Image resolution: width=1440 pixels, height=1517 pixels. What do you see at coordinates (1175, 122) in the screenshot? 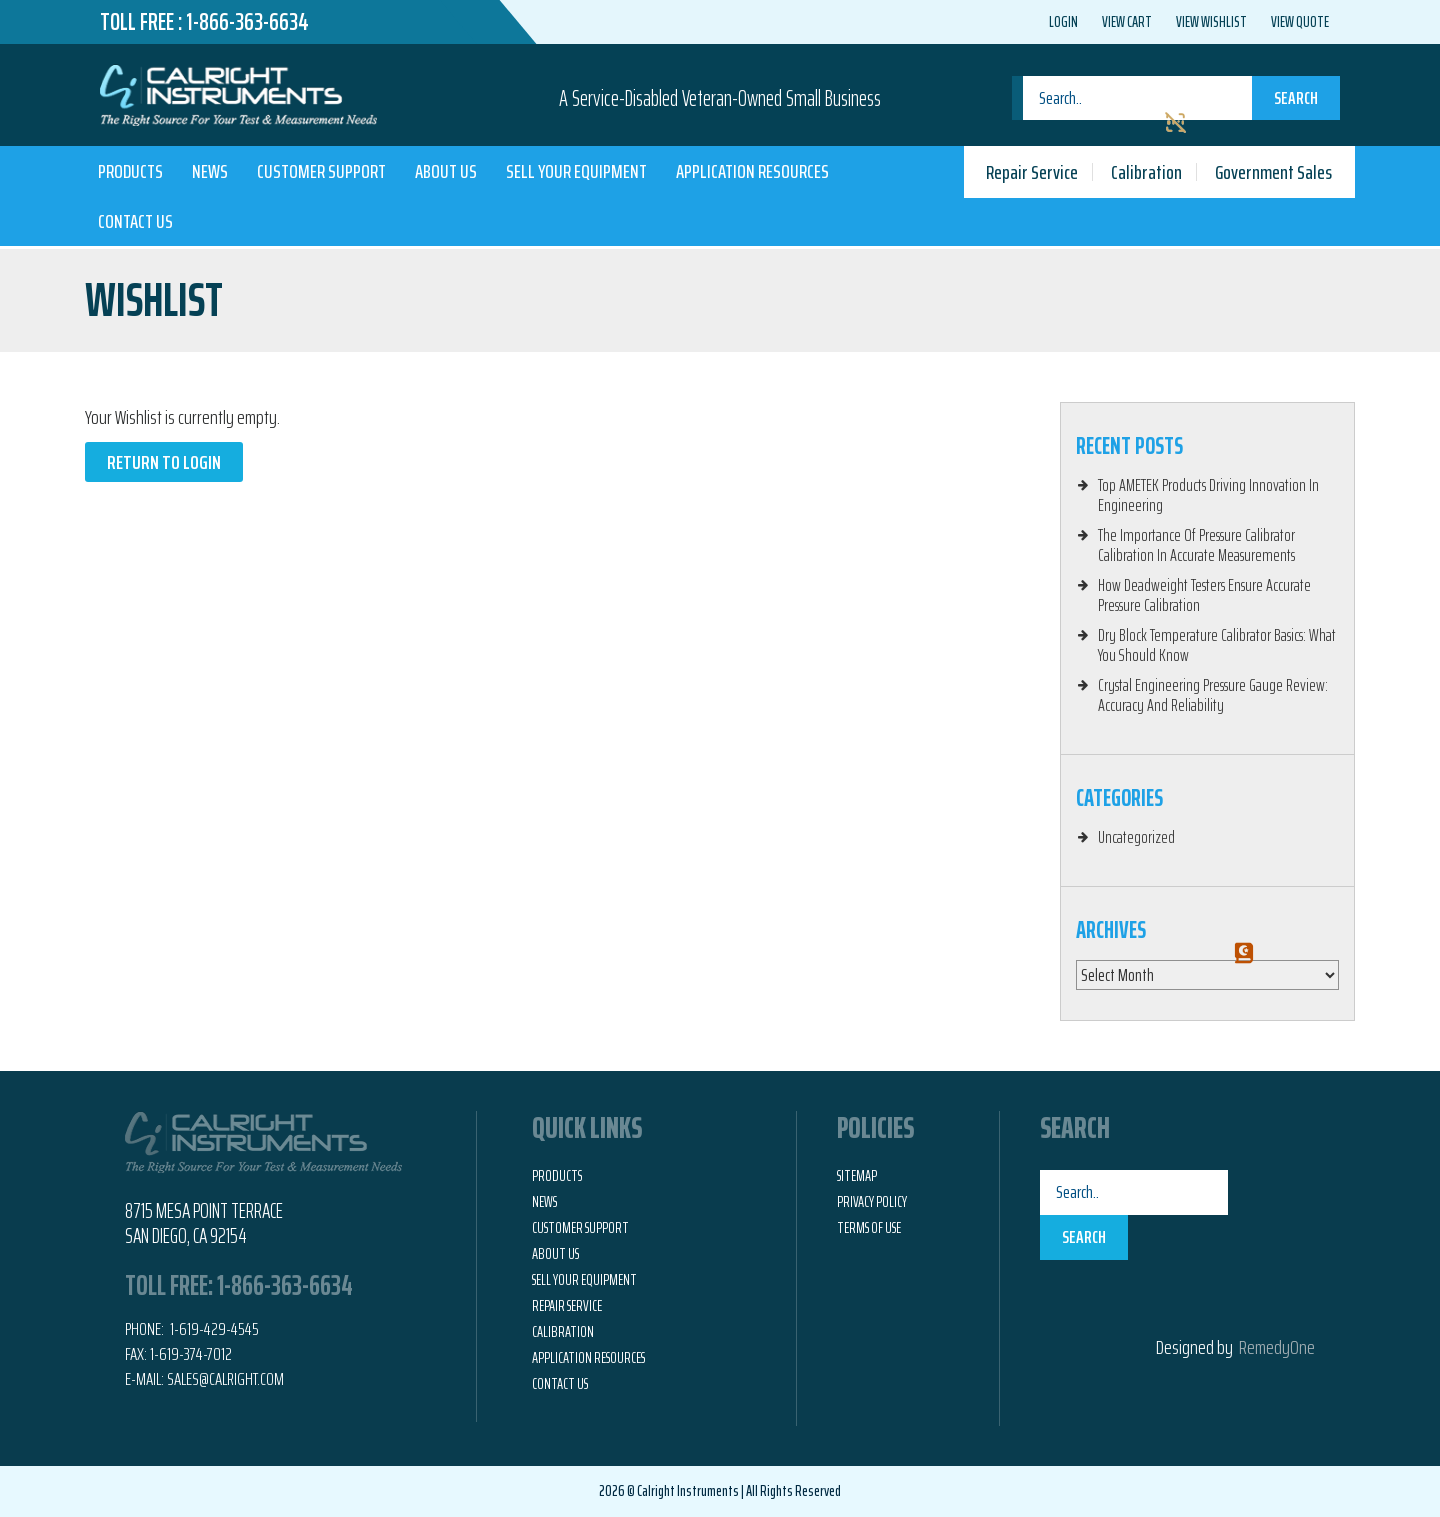
I see `barcode scanning is disabled` at bounding box center [1175, 122].